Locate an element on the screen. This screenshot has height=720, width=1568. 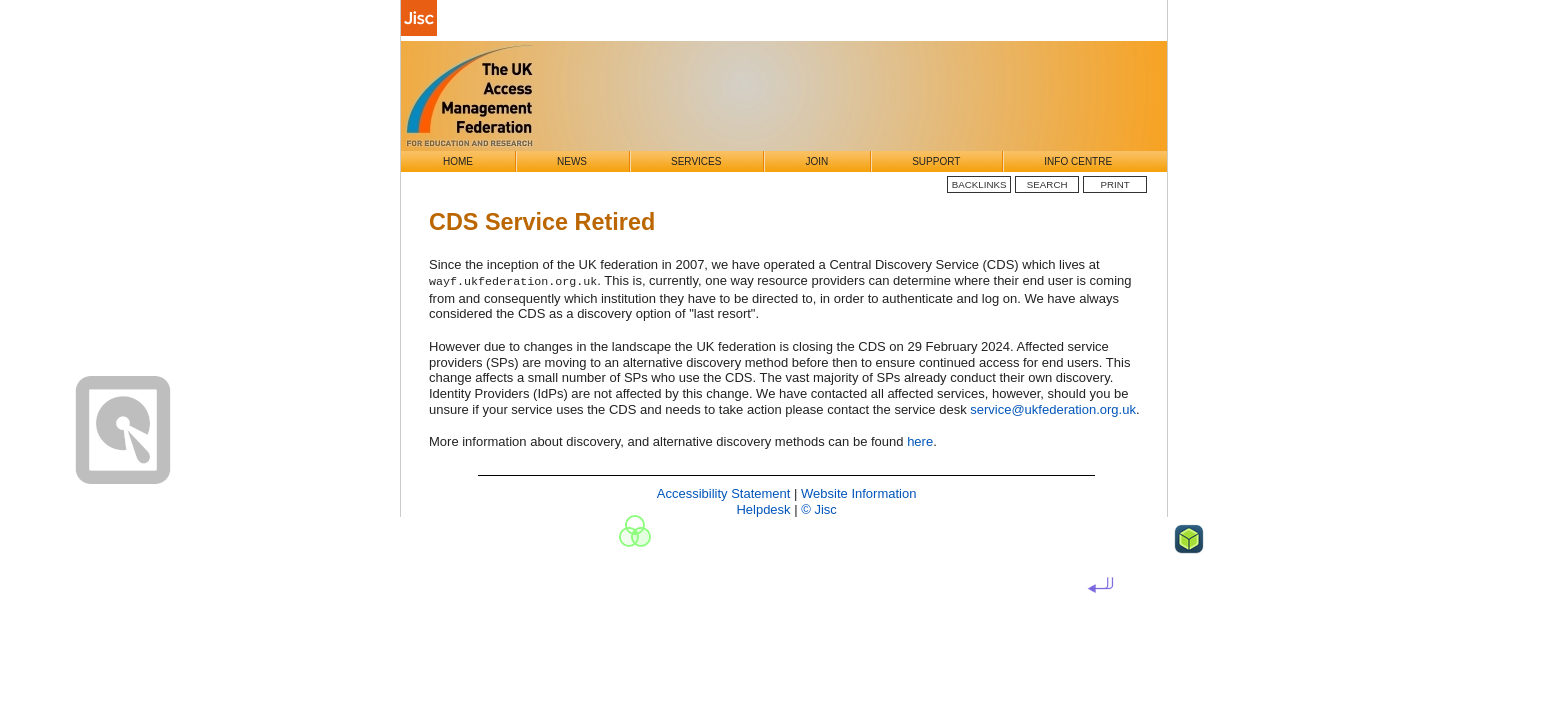
access zip drive or removable media is located at coordinates (123, 430).